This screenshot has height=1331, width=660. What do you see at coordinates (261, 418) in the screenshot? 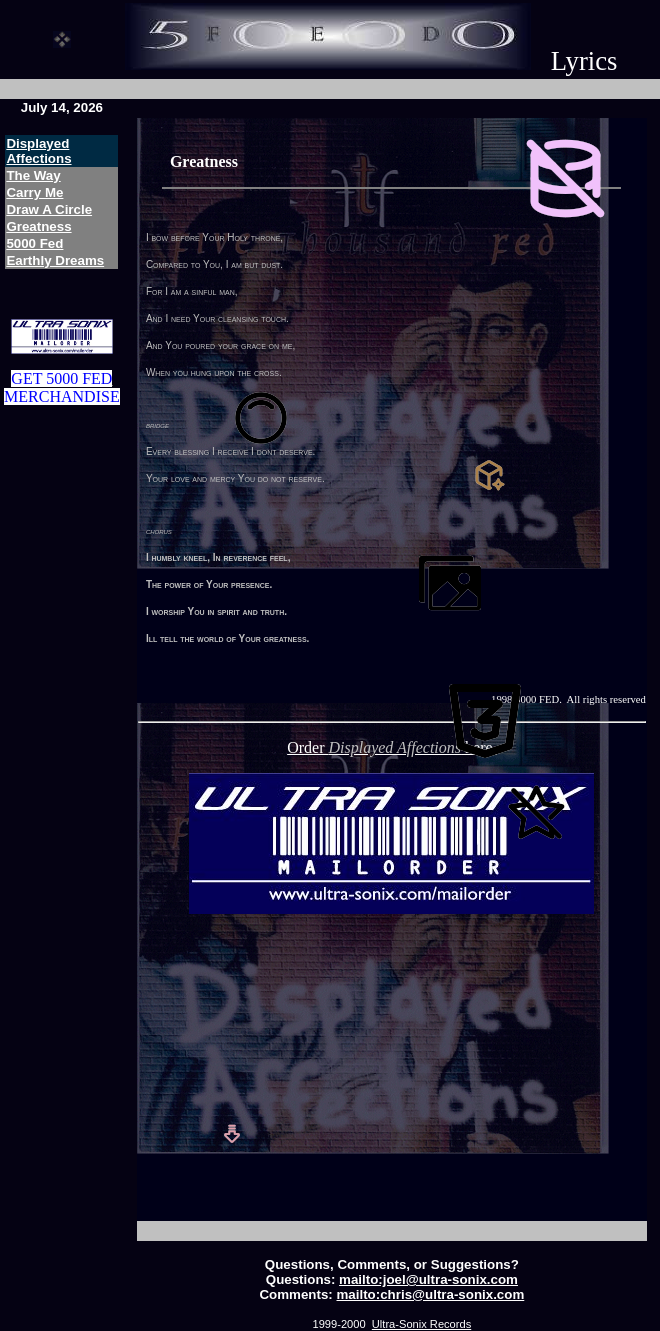
I see `apply inner shadow effect to top edge` at bounding box center [261, 418].